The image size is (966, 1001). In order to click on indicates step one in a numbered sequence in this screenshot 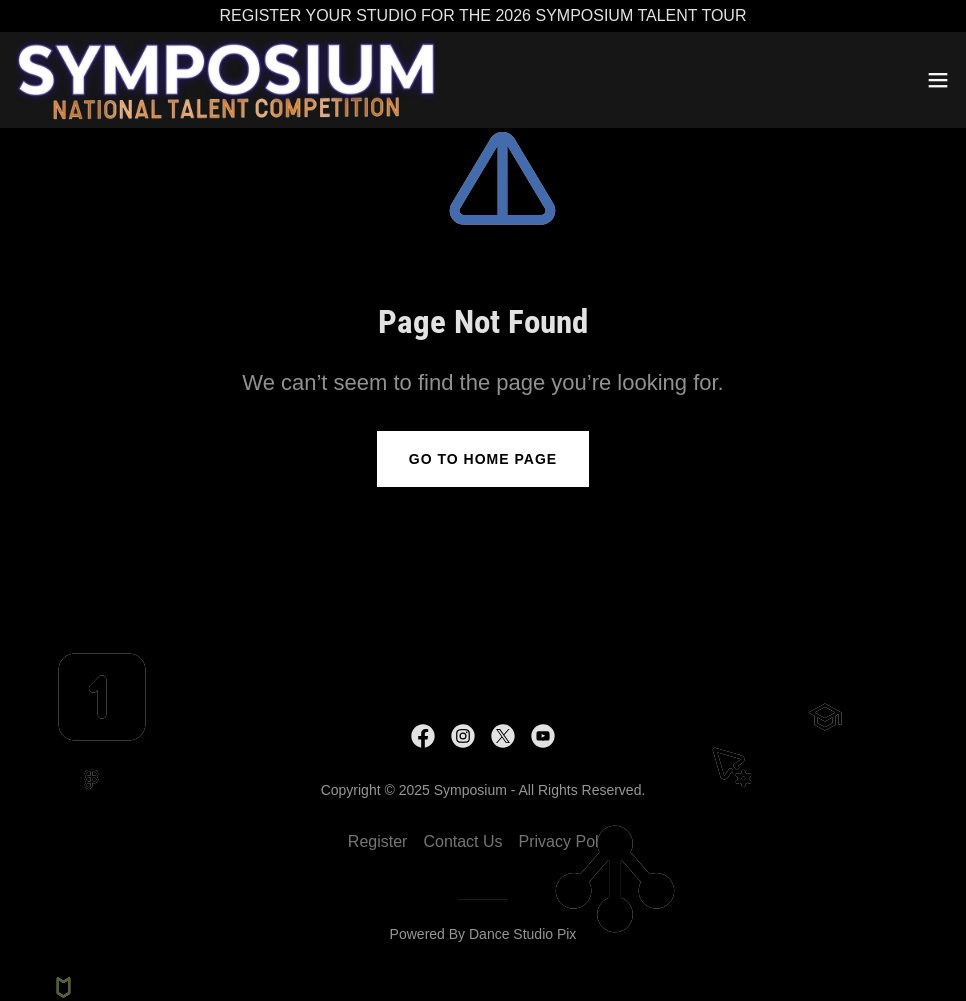, I will do `click(102, 697)`.